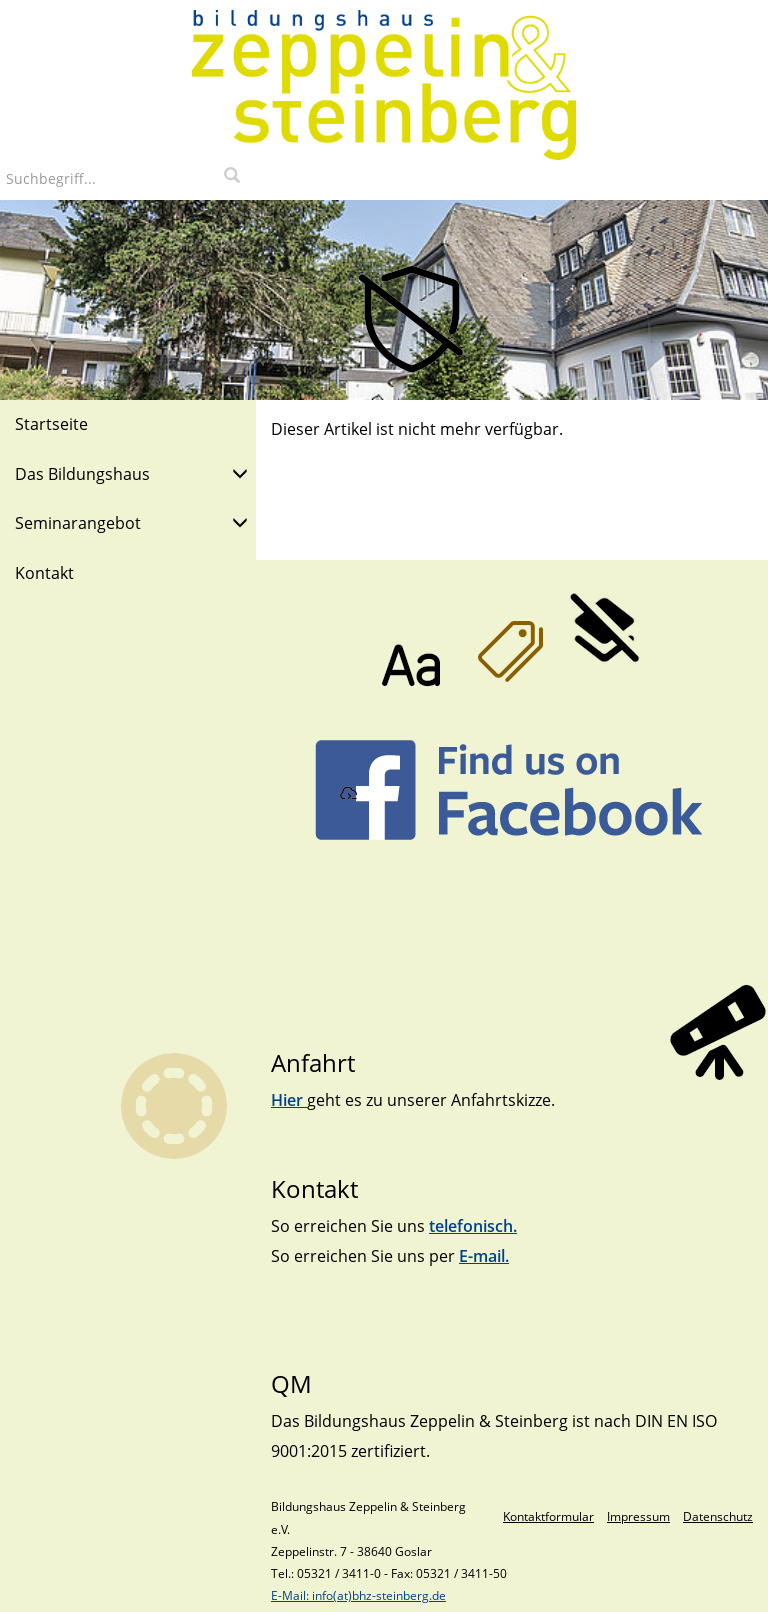  Describe the element at coordinates (604, 631) in the screenshot. I see `clear all map layers` at that location.